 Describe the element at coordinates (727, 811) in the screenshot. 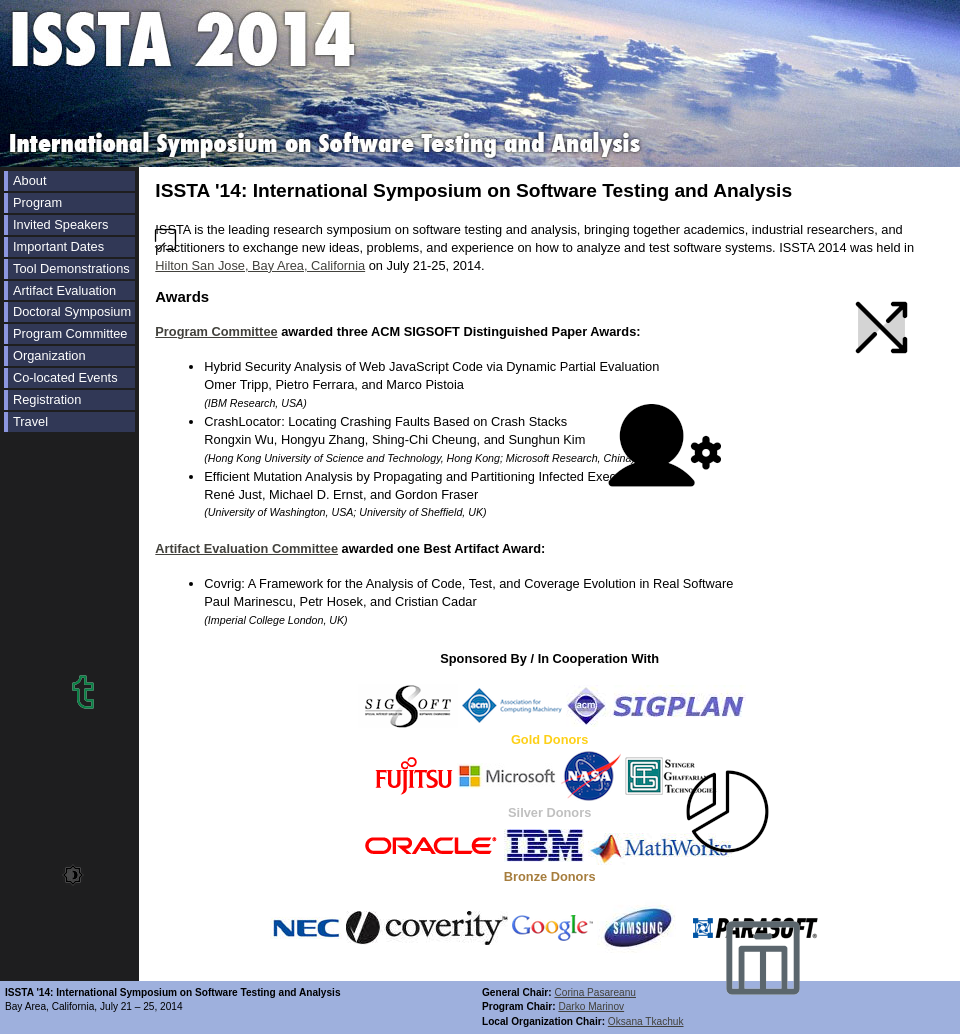

I see `view a segment of analytics data` at that location.